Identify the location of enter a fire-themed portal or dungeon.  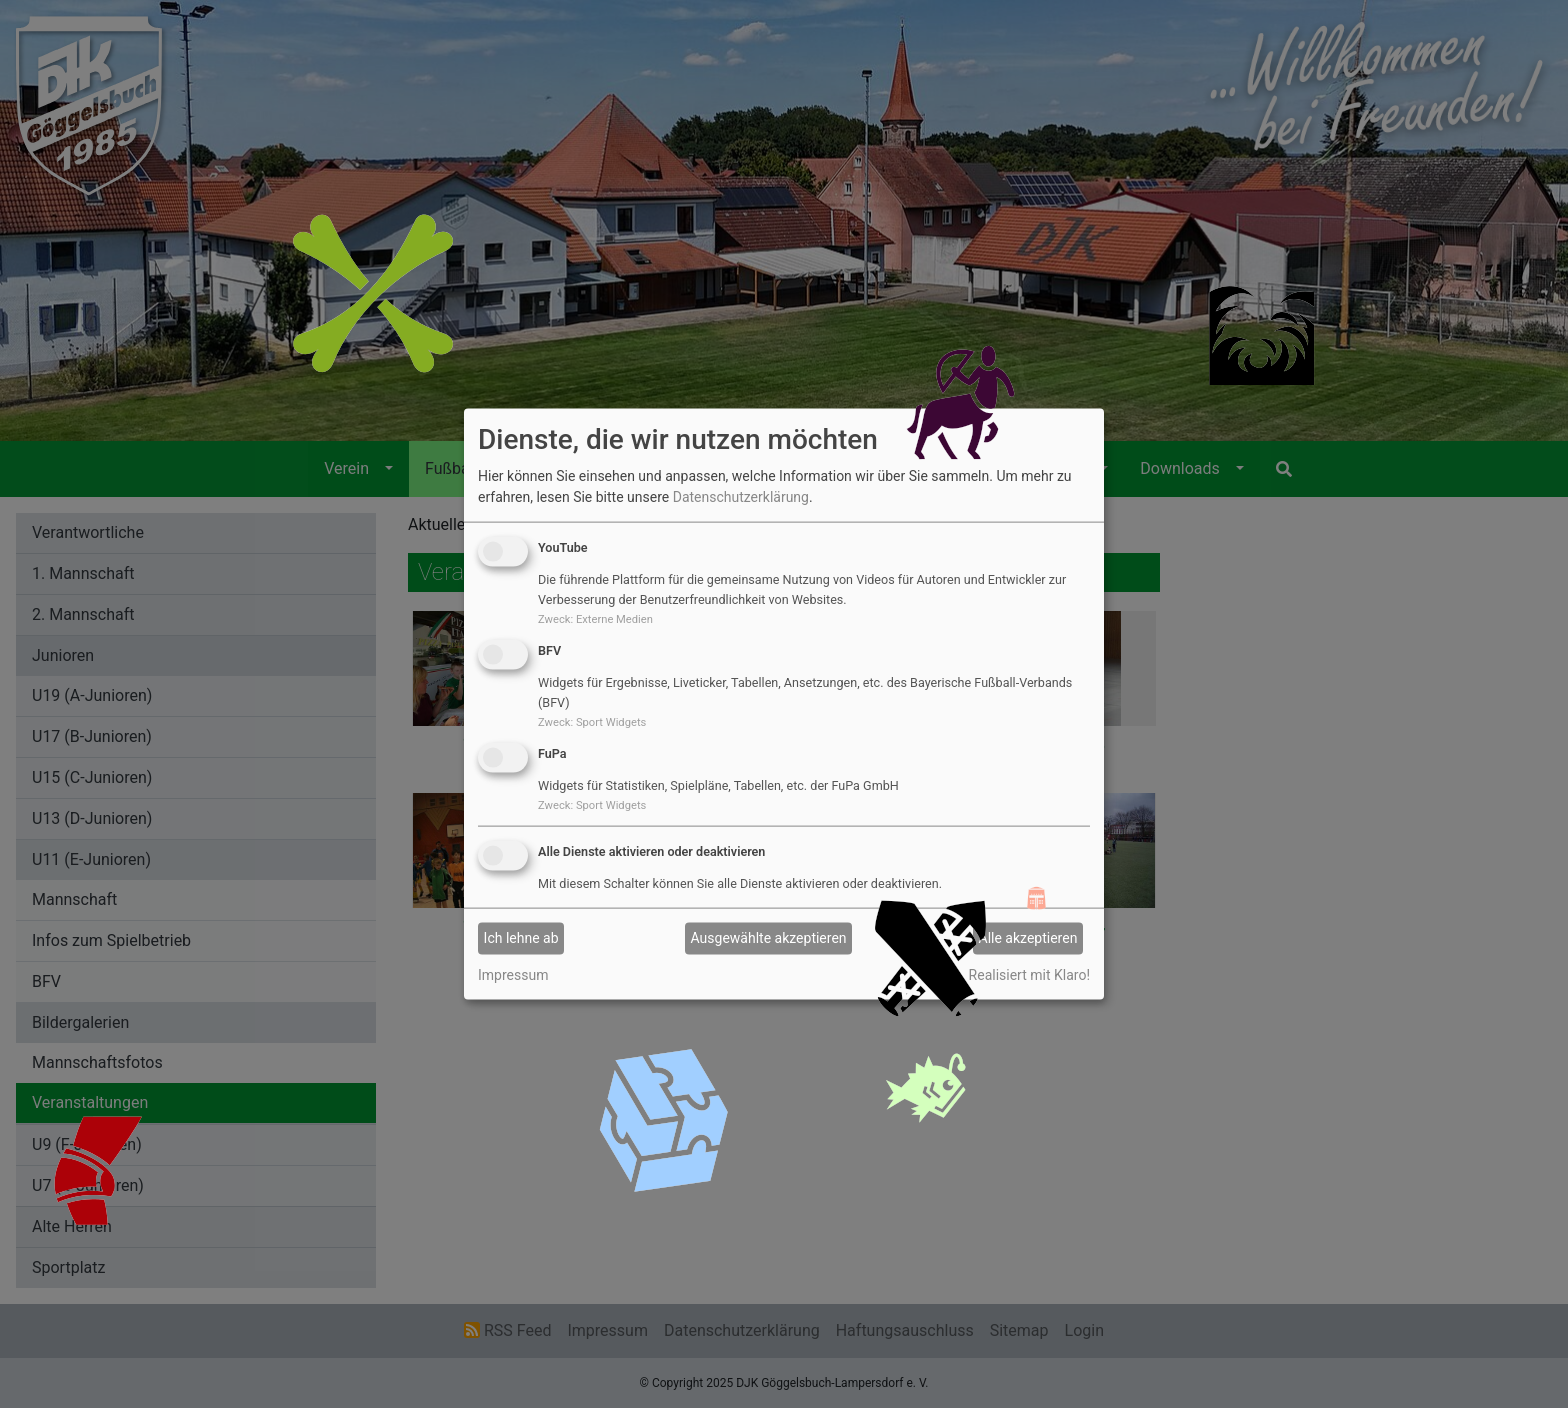
(1261, 332).